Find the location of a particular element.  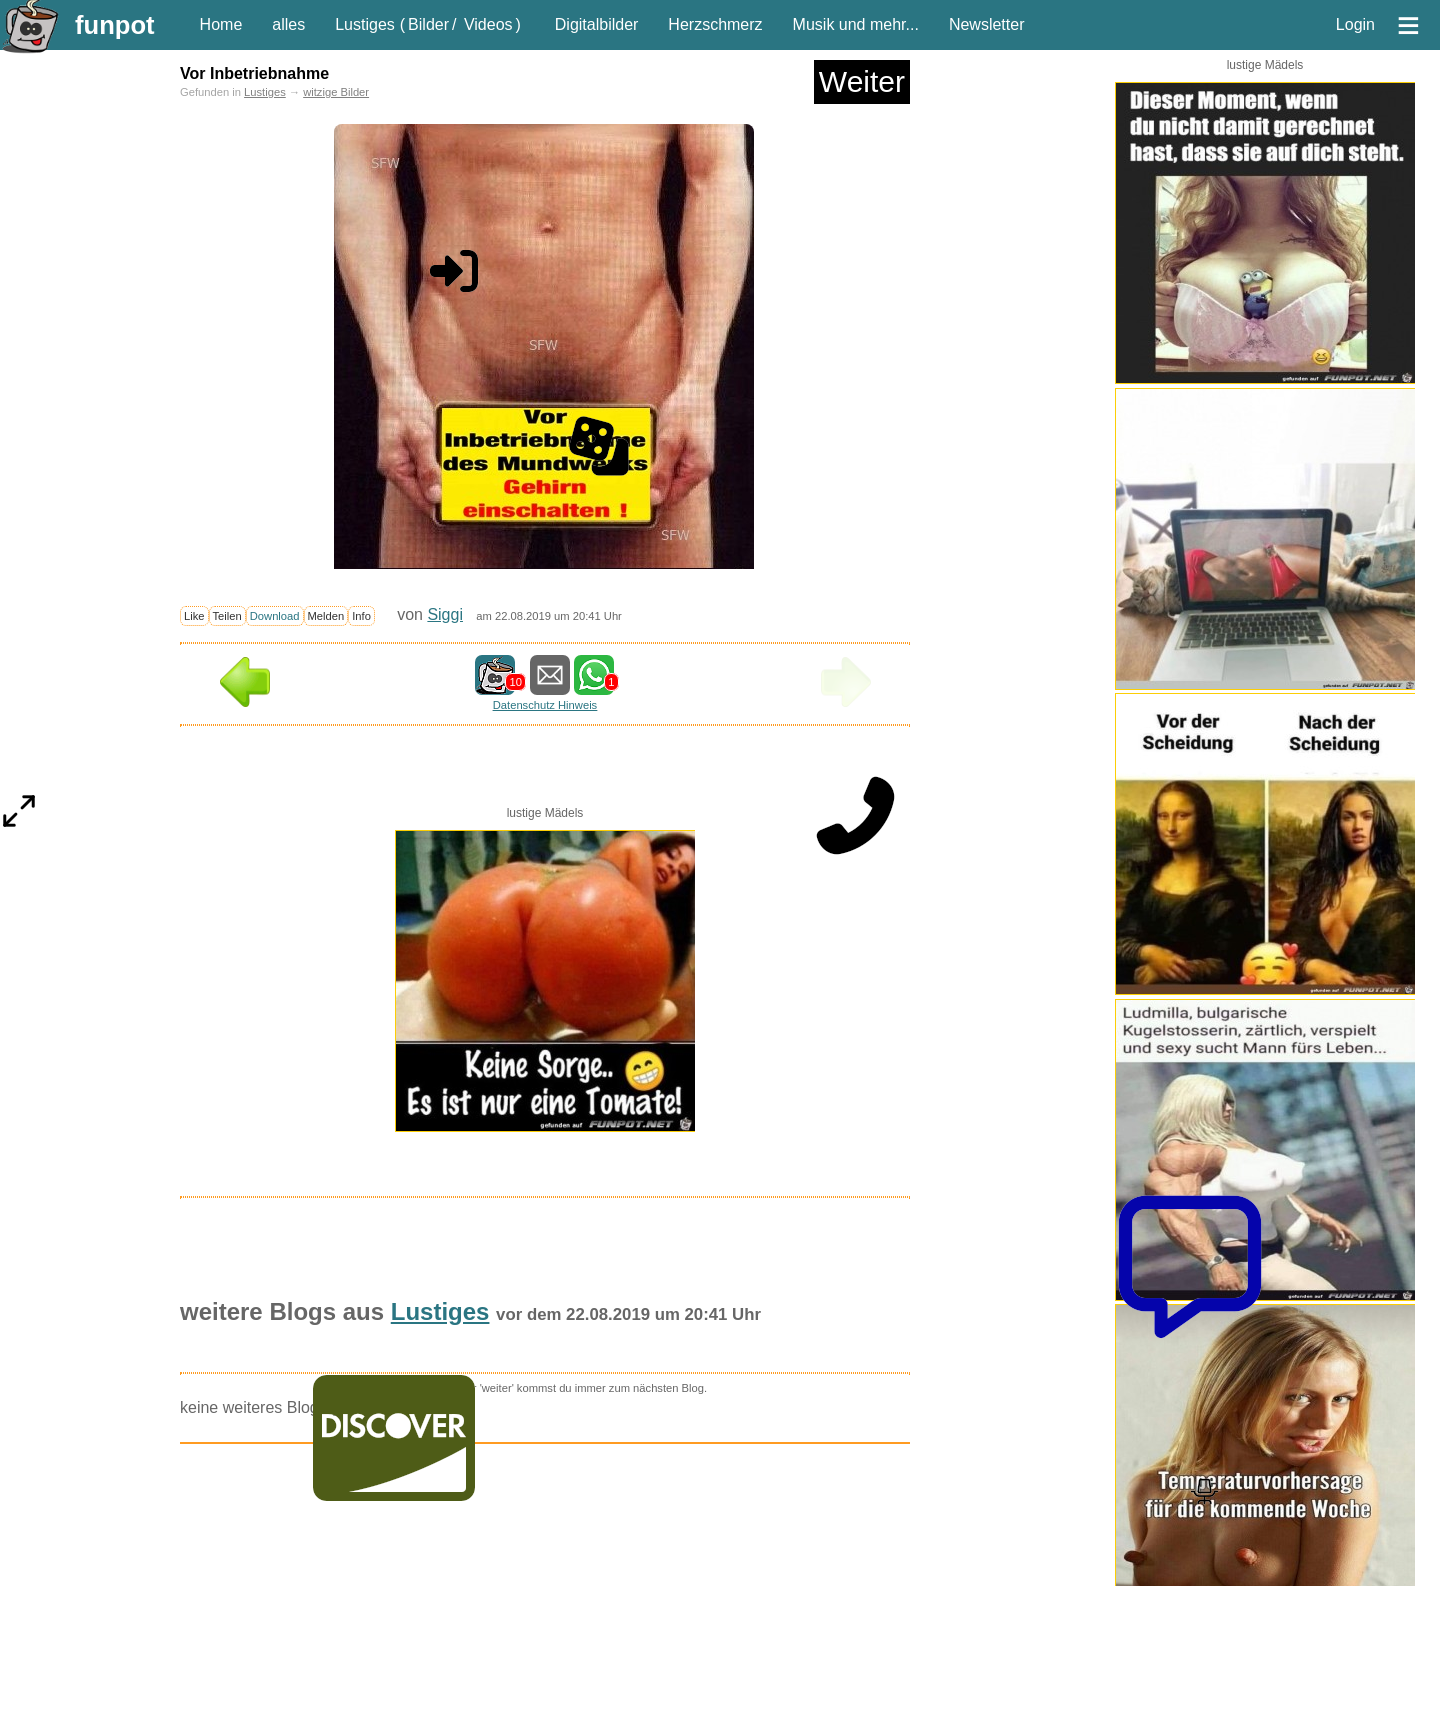

open messaging or chat is located at coordinates (1190, 1258).